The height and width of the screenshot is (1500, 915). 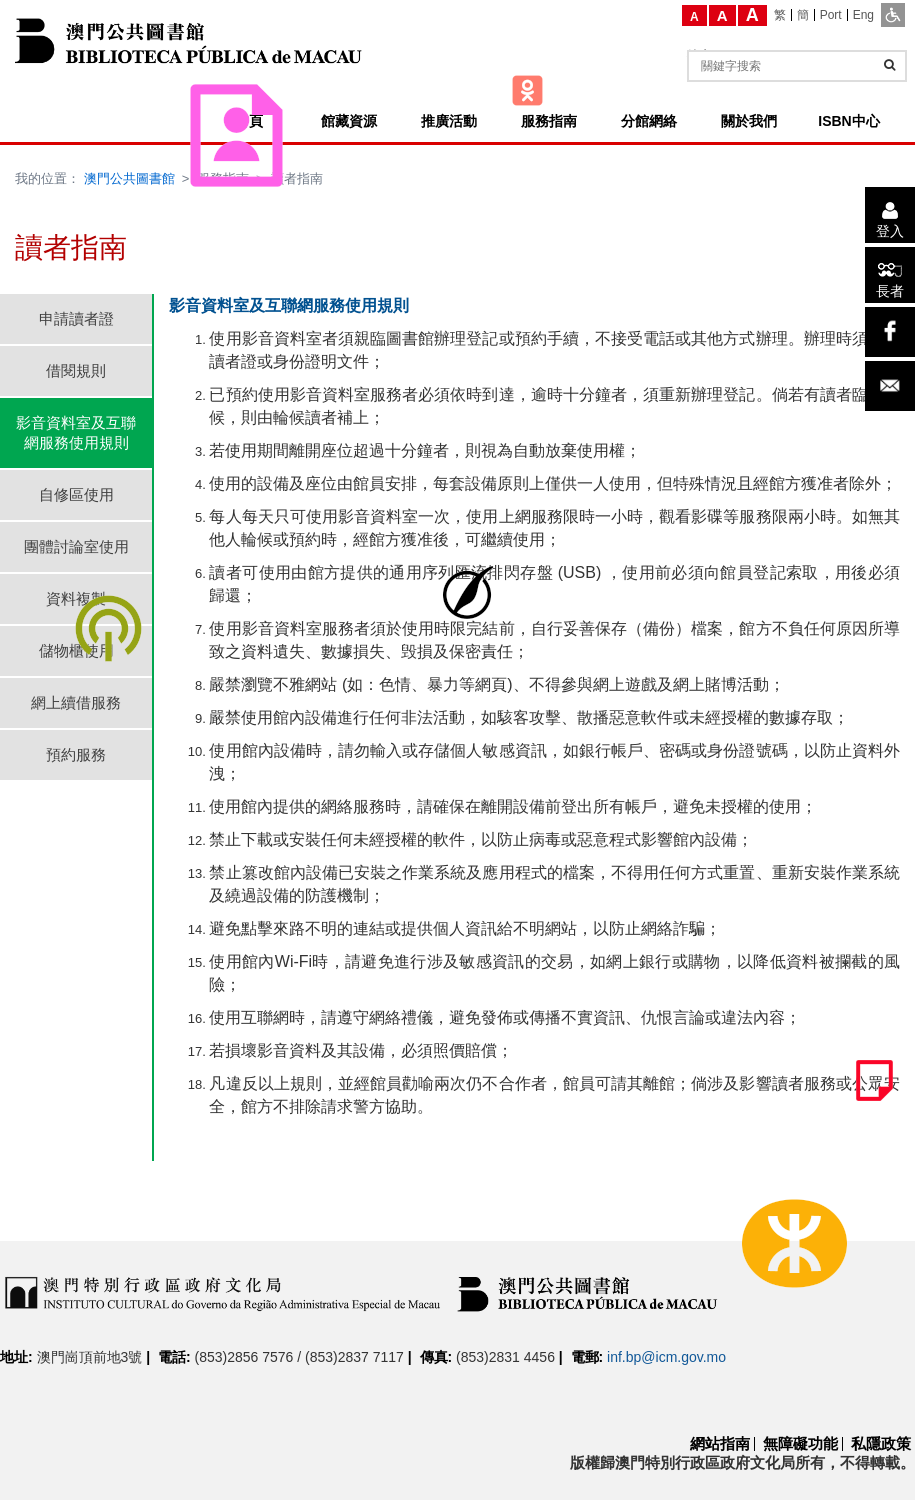 I want to click on indicates network signal or broadcast strength, so click(x=108, y=628).